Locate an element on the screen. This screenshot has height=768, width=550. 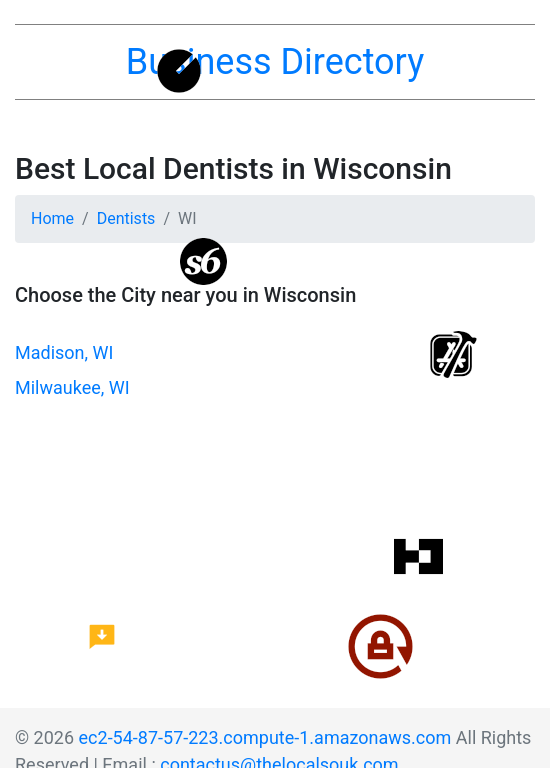
open xcode development environment is located at coordinates (453, 354).